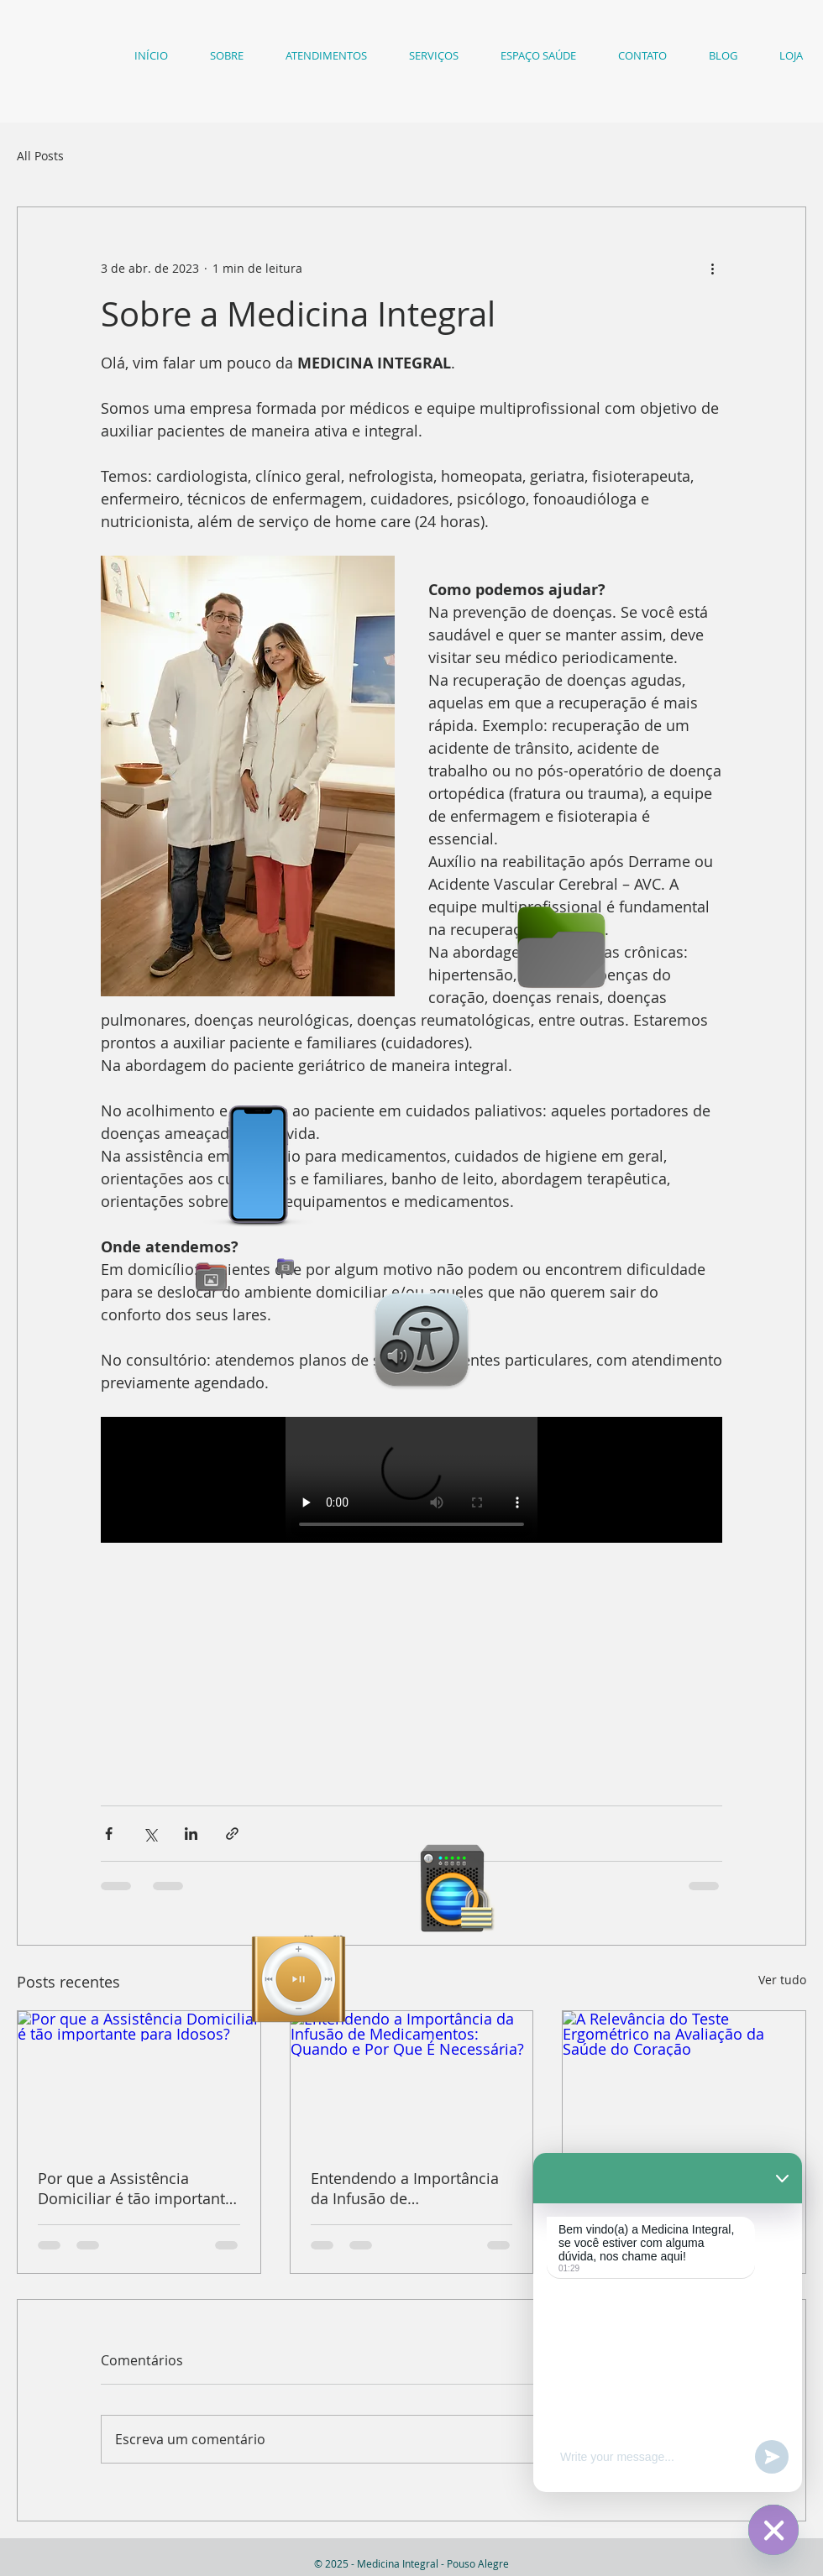 The width and height of the screenshot is (823, 2576). Describe the element at coordinates (286, 1266) in the screenshot. I see `open your videos folder` at that location.